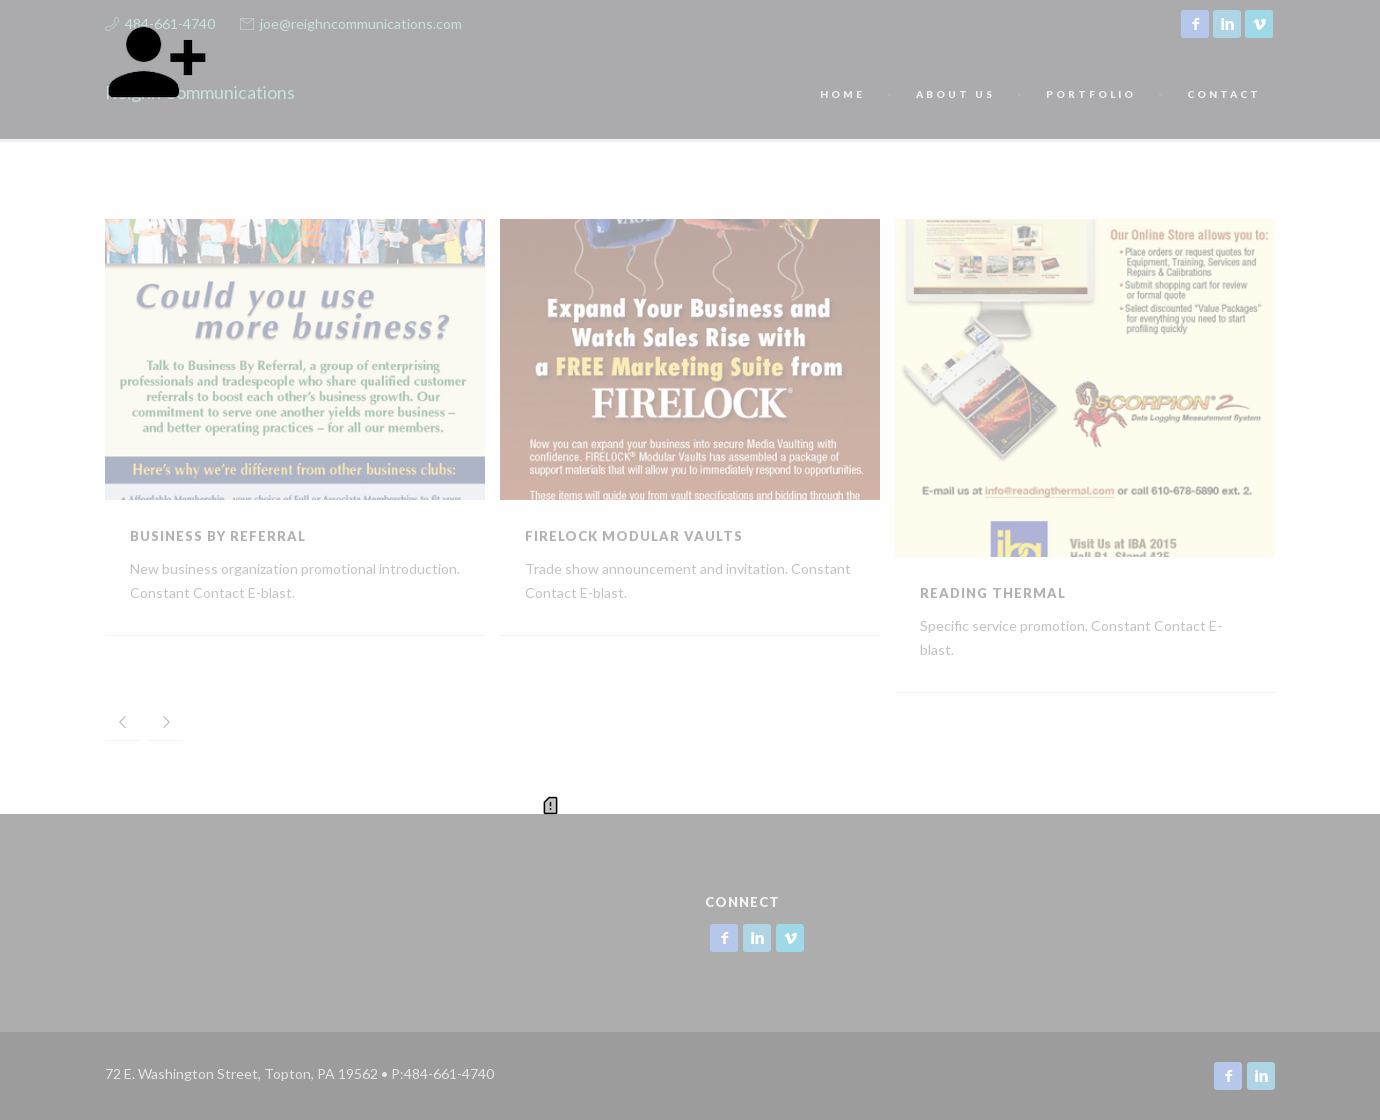  What do you see at coordinates (550, 805) in the screenshot?
I see `sd card storage warning or error` at bounding box center [550, 805].